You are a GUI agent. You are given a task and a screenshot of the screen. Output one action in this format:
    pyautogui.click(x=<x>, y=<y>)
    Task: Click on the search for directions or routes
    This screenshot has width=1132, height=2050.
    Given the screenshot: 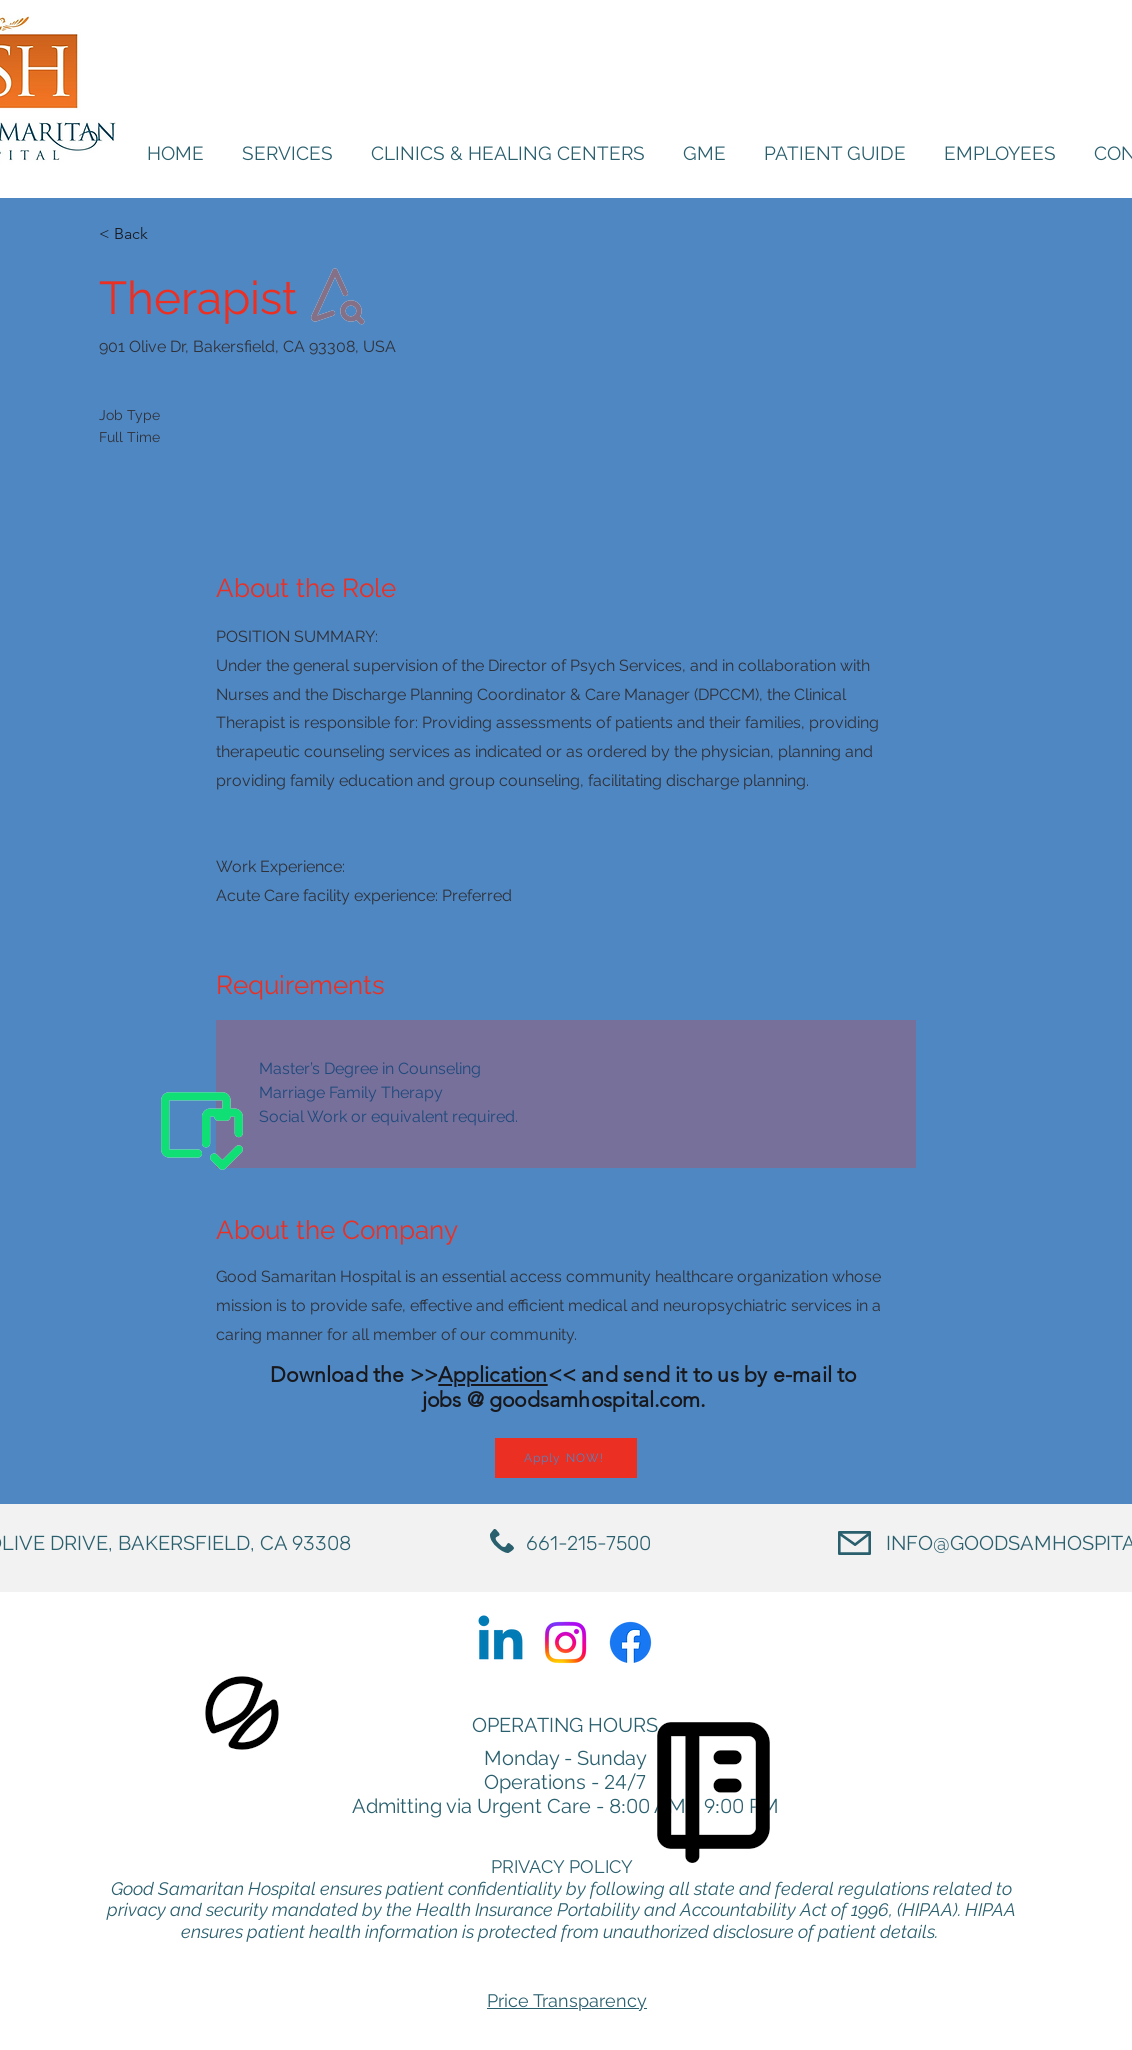 What is the action you would take?
    pyautogui.click(x=335, y=295)
    